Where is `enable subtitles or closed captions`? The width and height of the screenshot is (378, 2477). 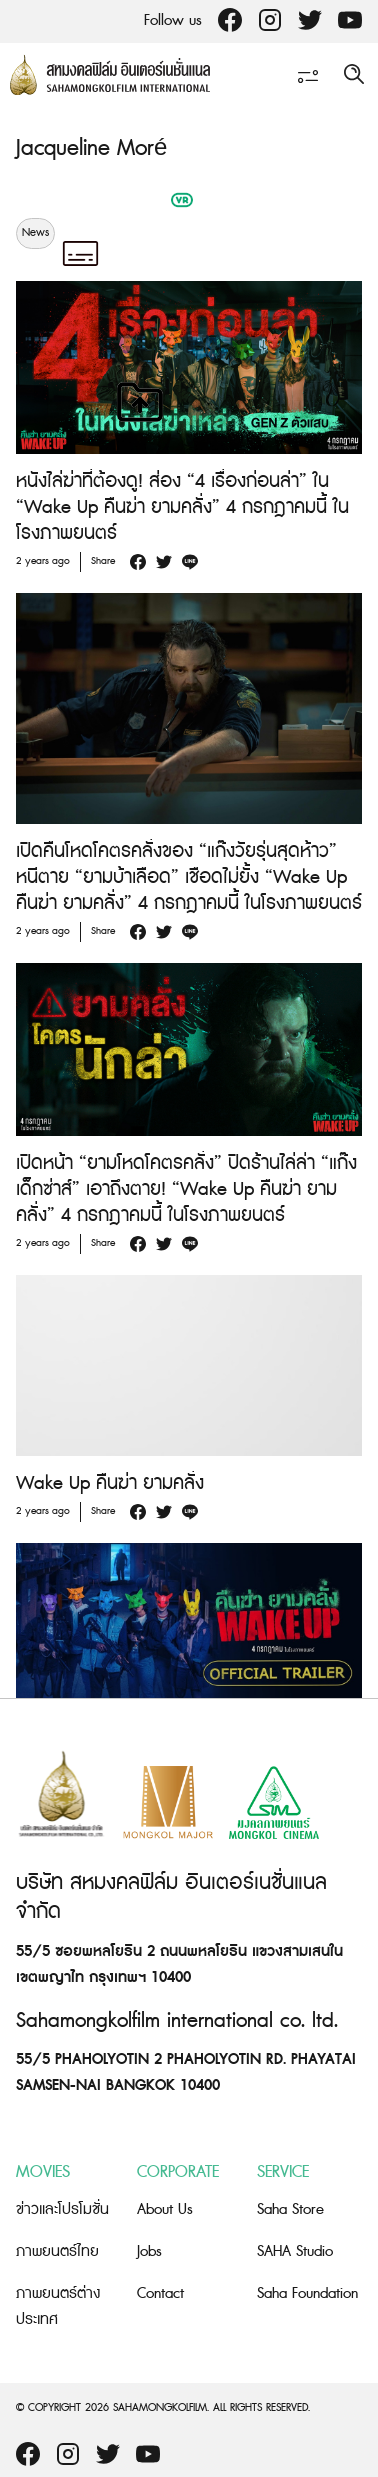
enable subtitles or closed captions is located at coordinates (80, 253).